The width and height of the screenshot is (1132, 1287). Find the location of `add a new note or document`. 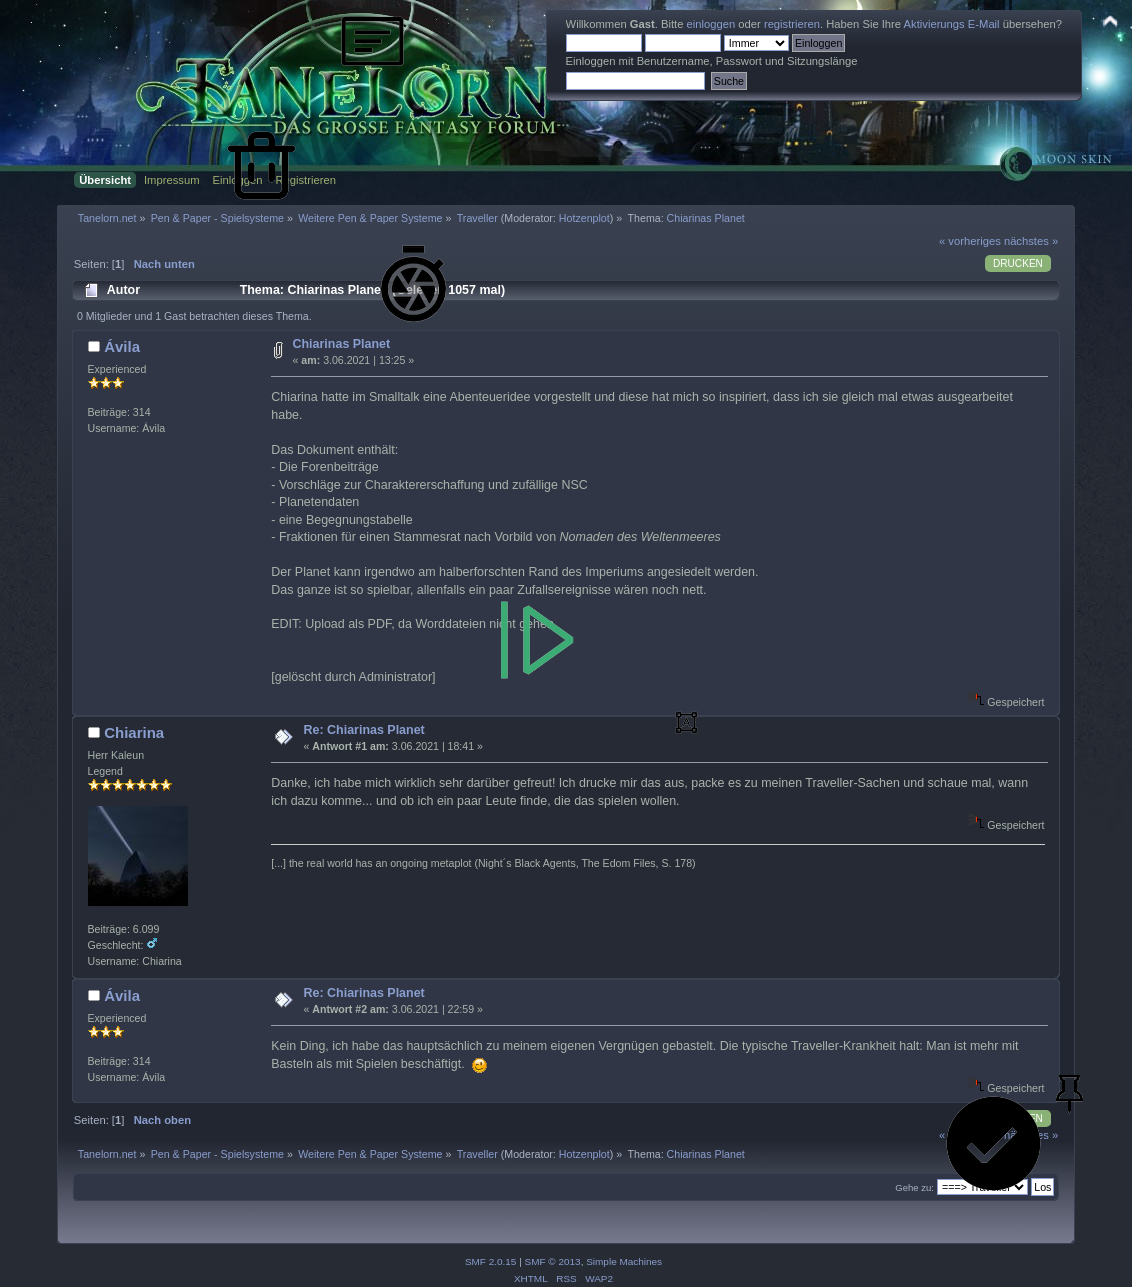

add a new note or document is located at coordinates (372, 43).